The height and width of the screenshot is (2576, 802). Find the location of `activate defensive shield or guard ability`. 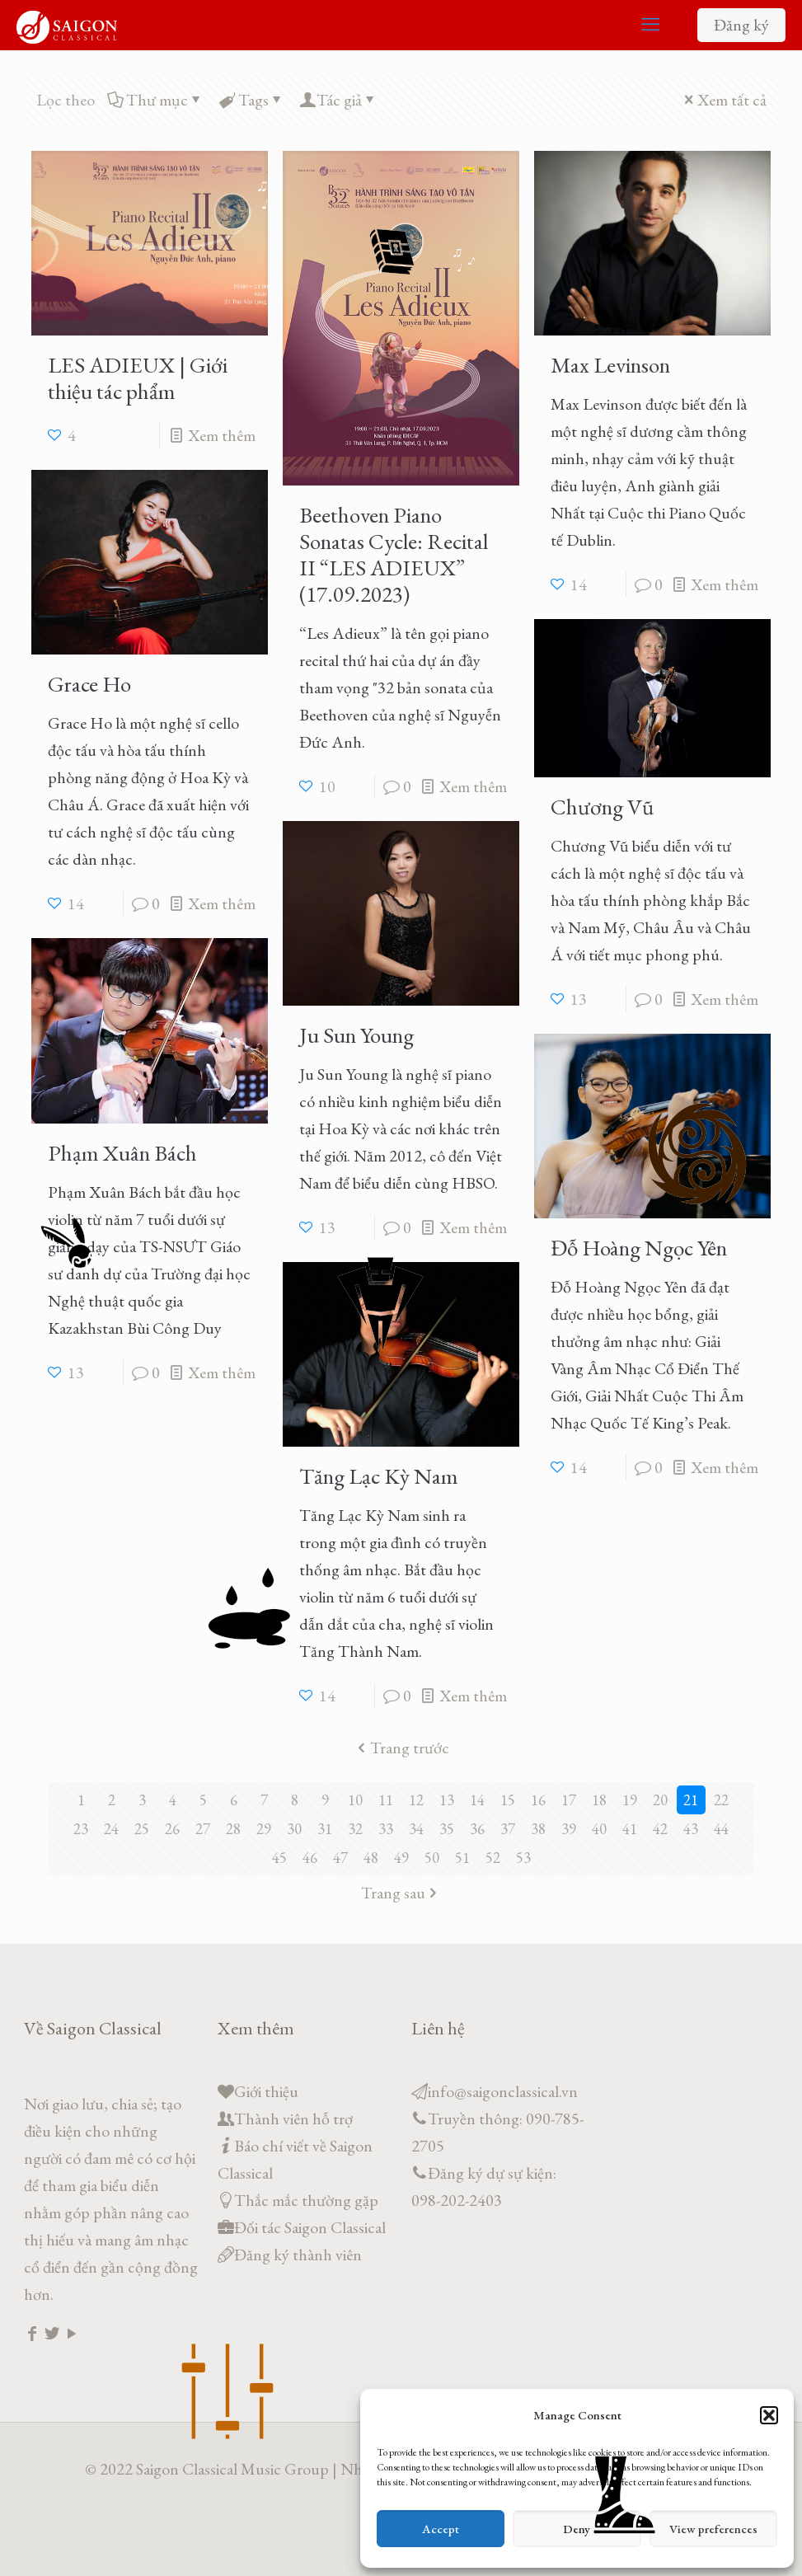

activate defensive shield or guard ability is located at coordinates (380, 1304).